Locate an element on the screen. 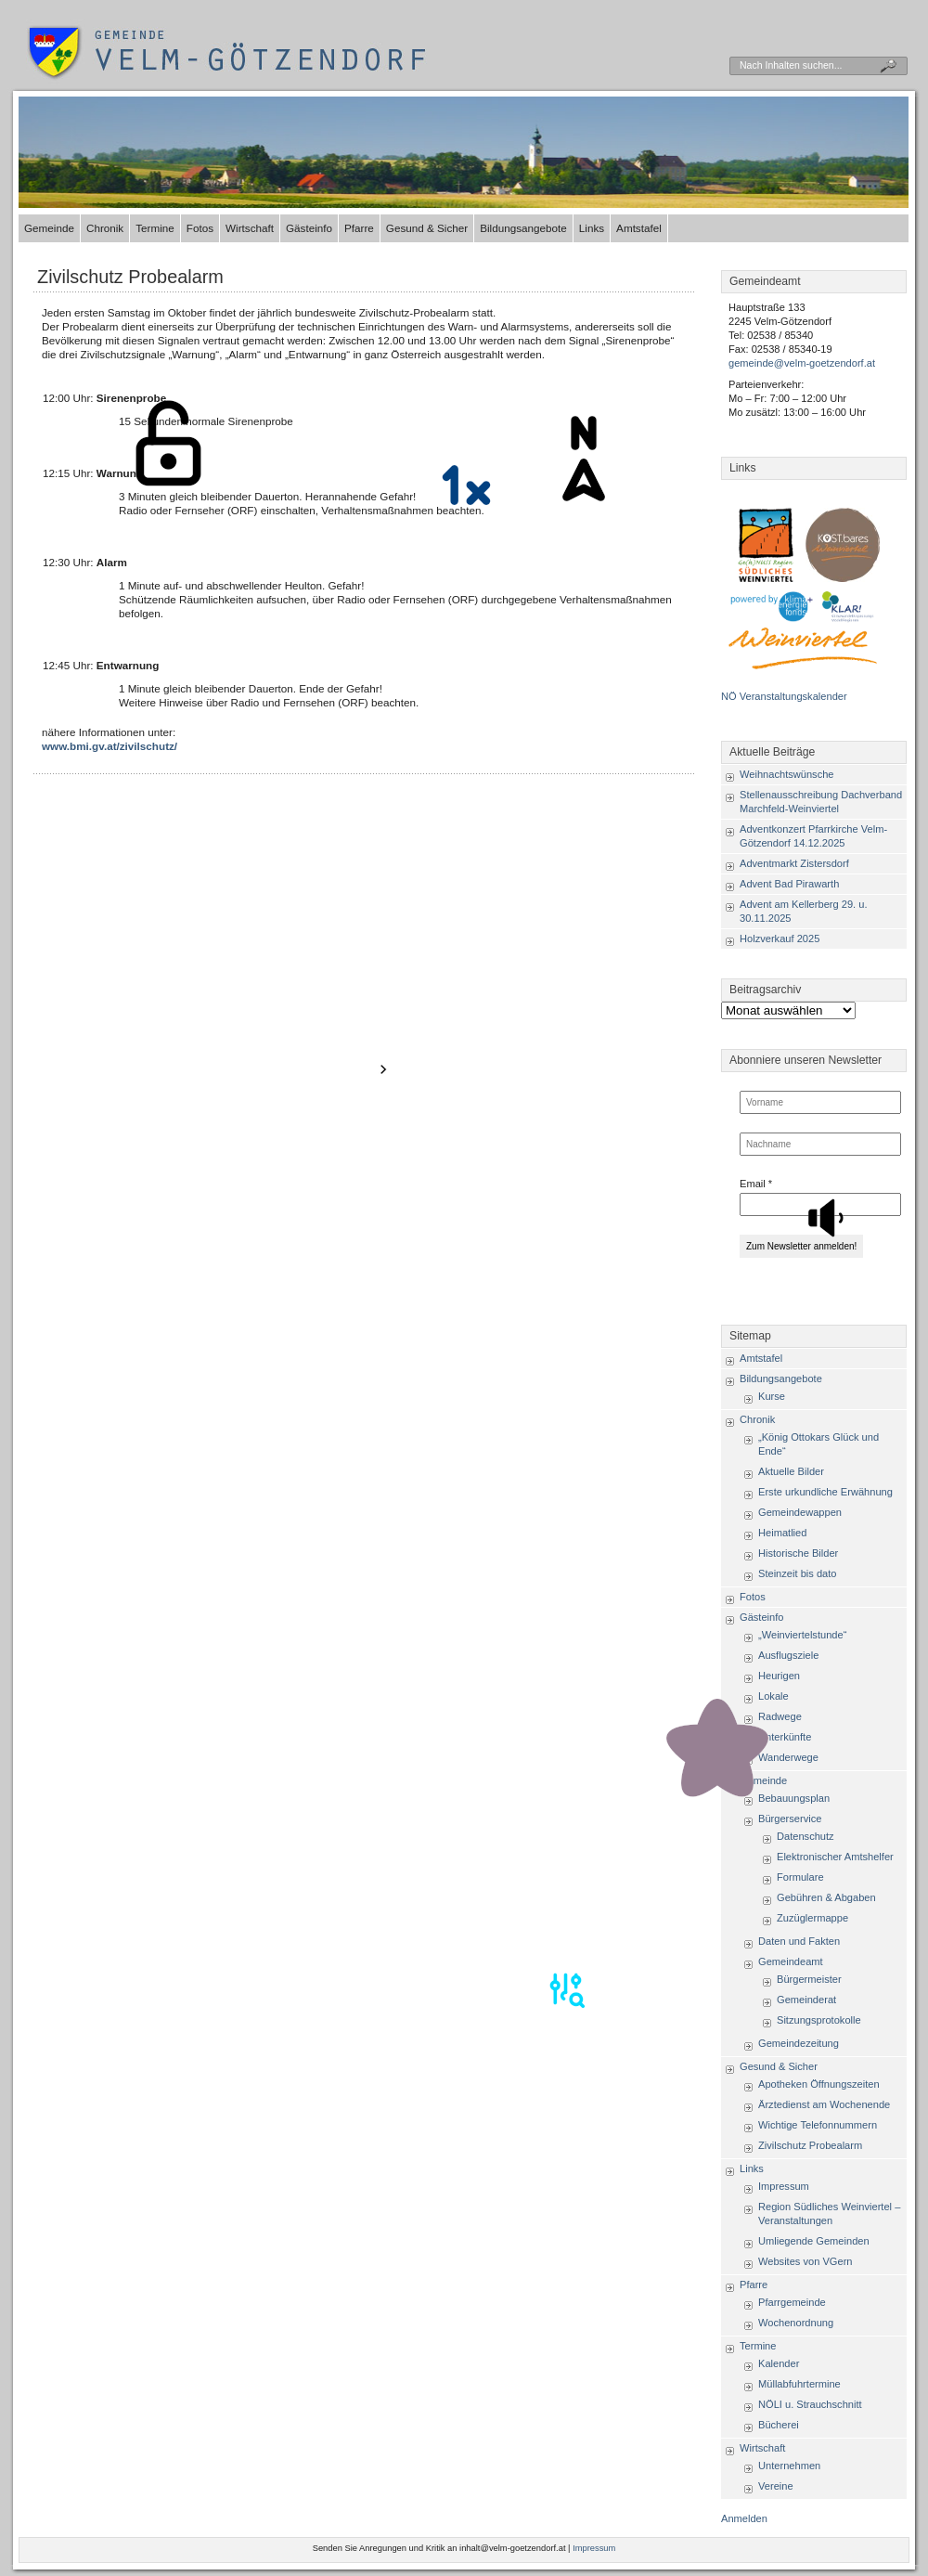  search or filter adjustment settings is located at coordinates (565, 1988).